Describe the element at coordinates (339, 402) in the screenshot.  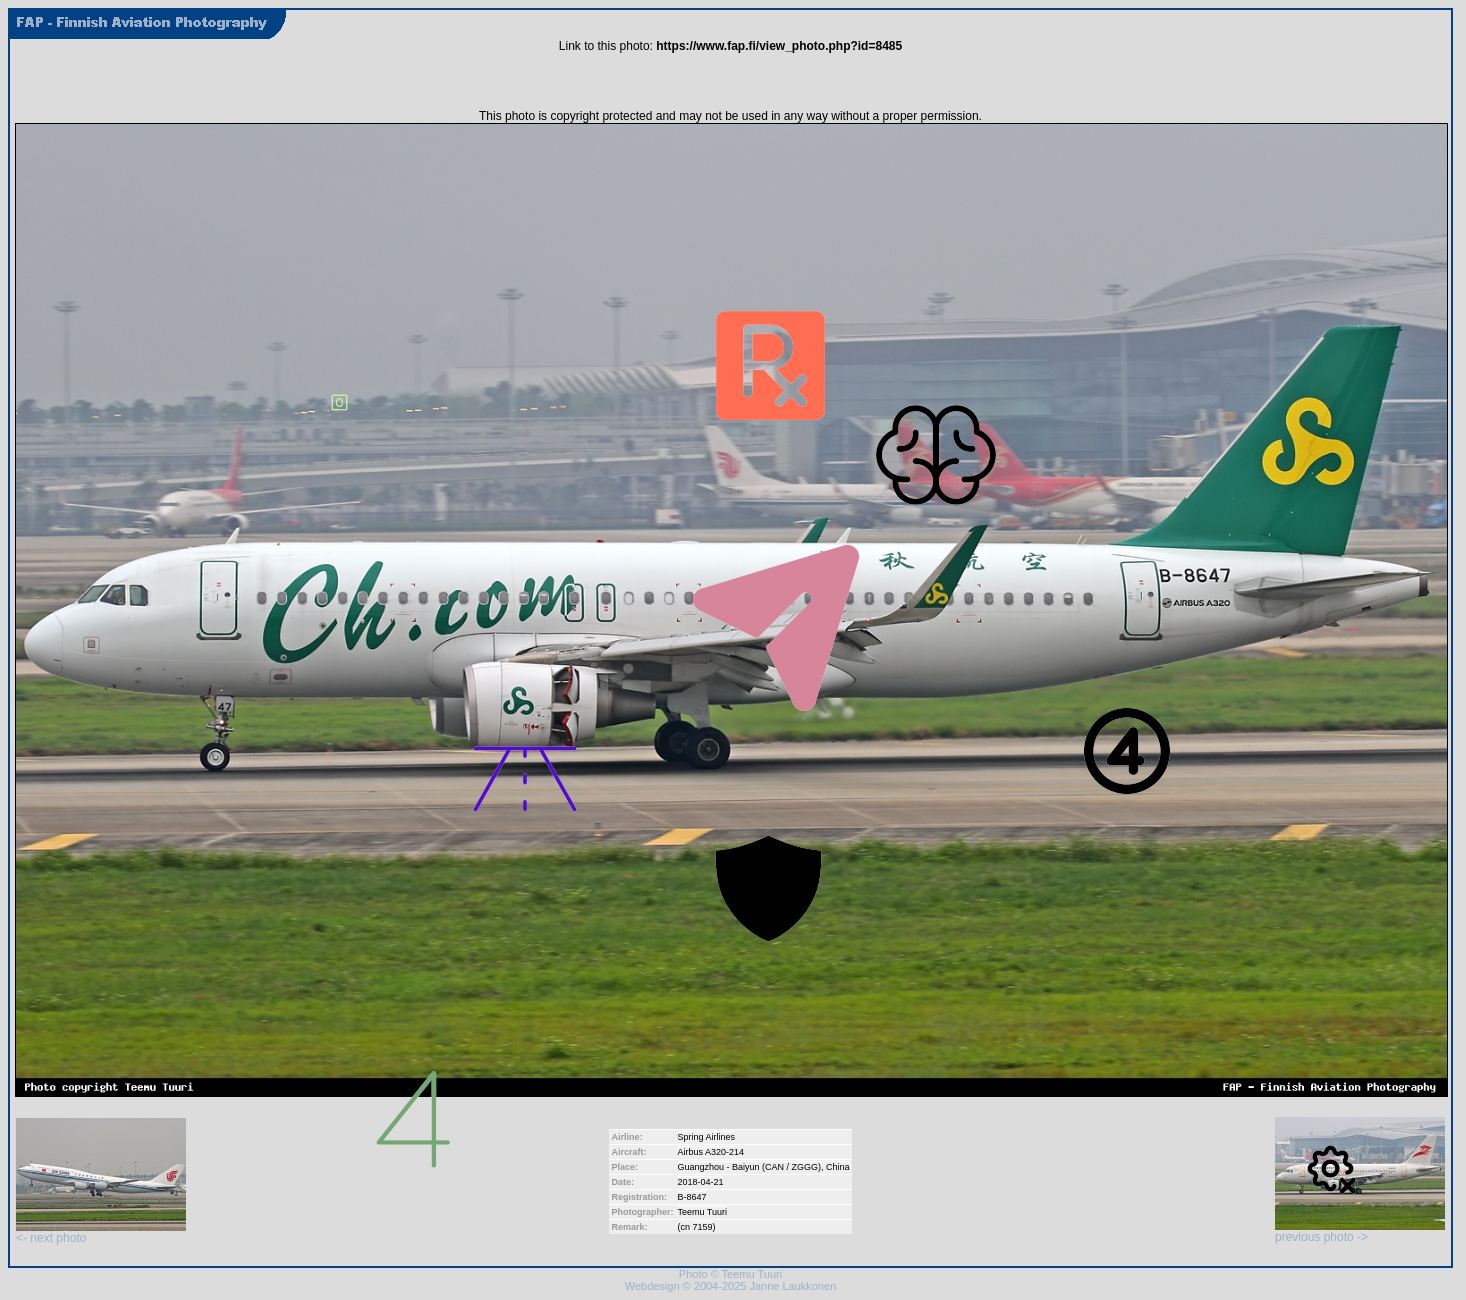
I see `indicates zero or no items` at that location.